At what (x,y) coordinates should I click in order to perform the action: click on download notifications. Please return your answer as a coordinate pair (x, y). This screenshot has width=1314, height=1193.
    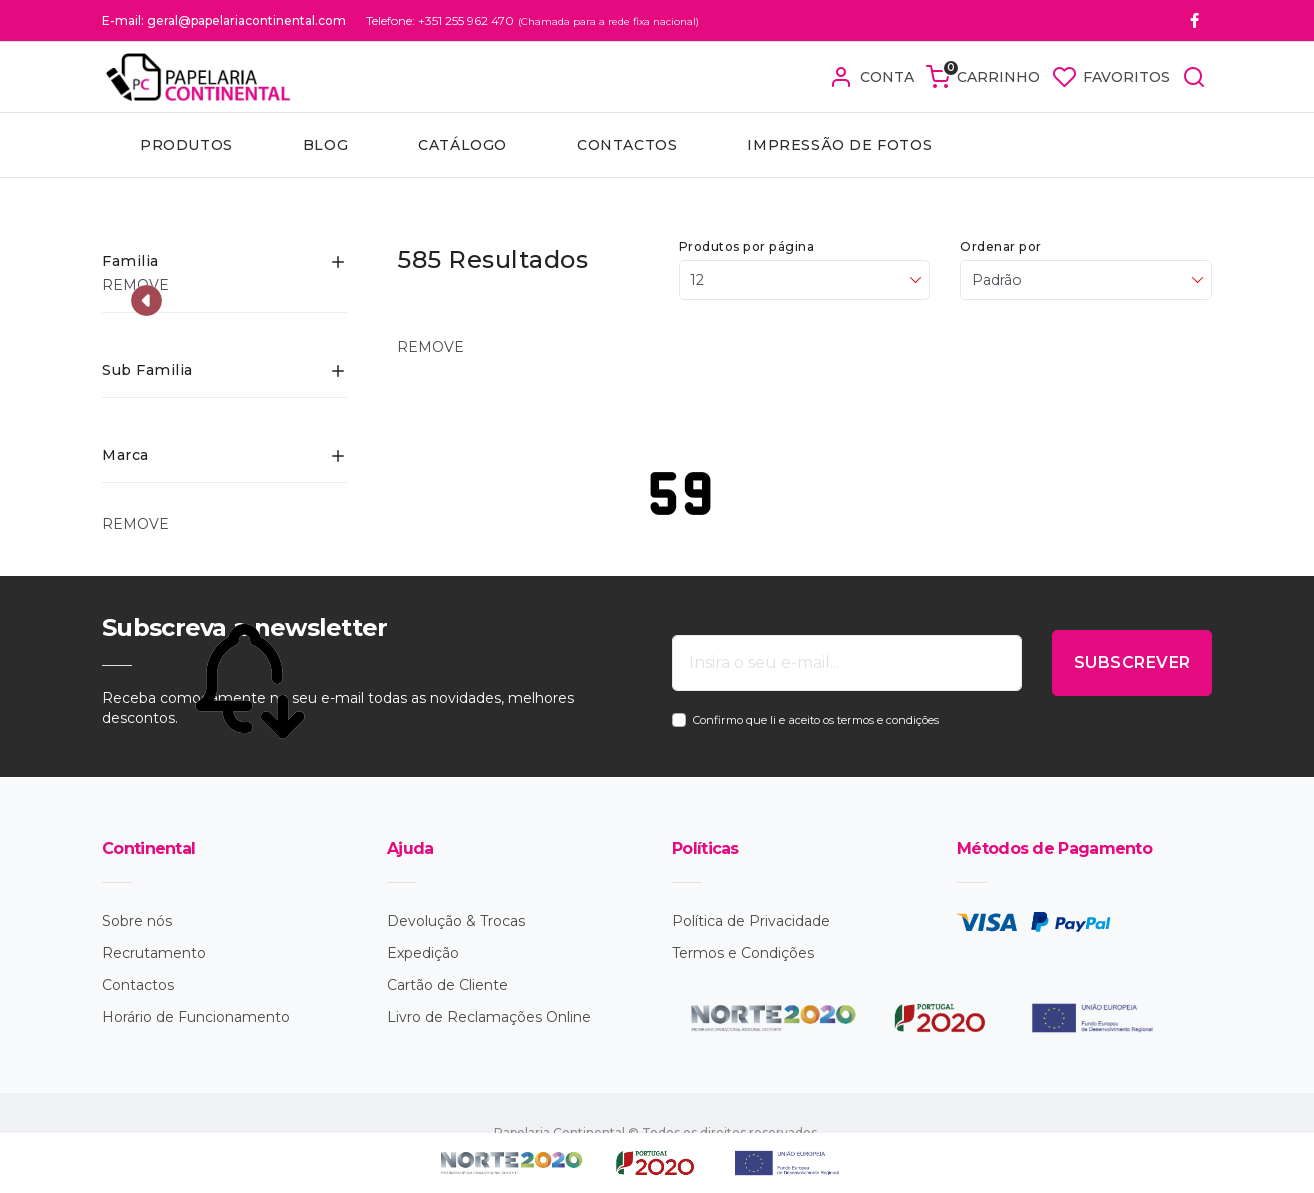
    Looking at the image, I should click on (244, 678).